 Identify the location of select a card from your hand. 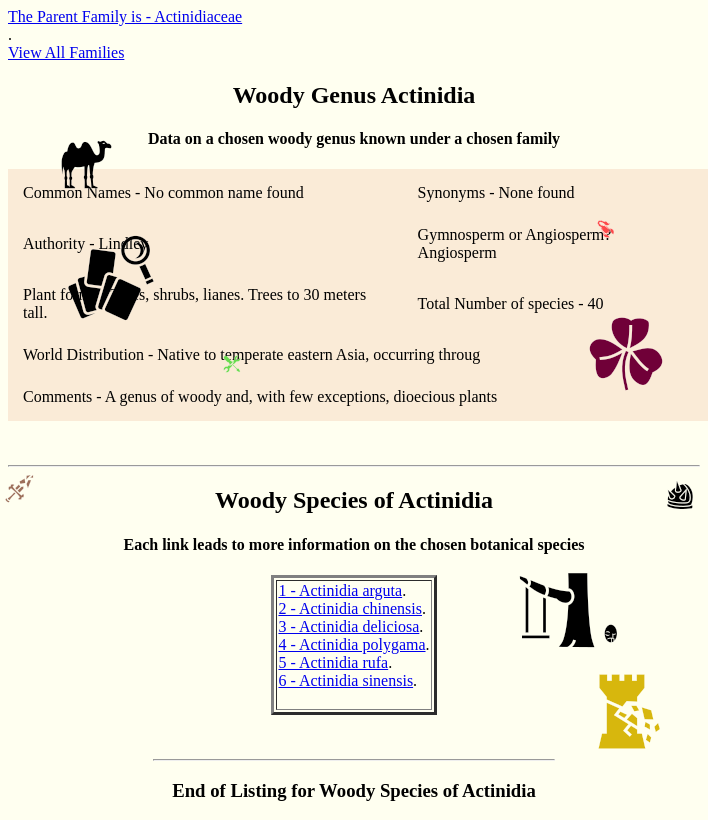
(111, 278).